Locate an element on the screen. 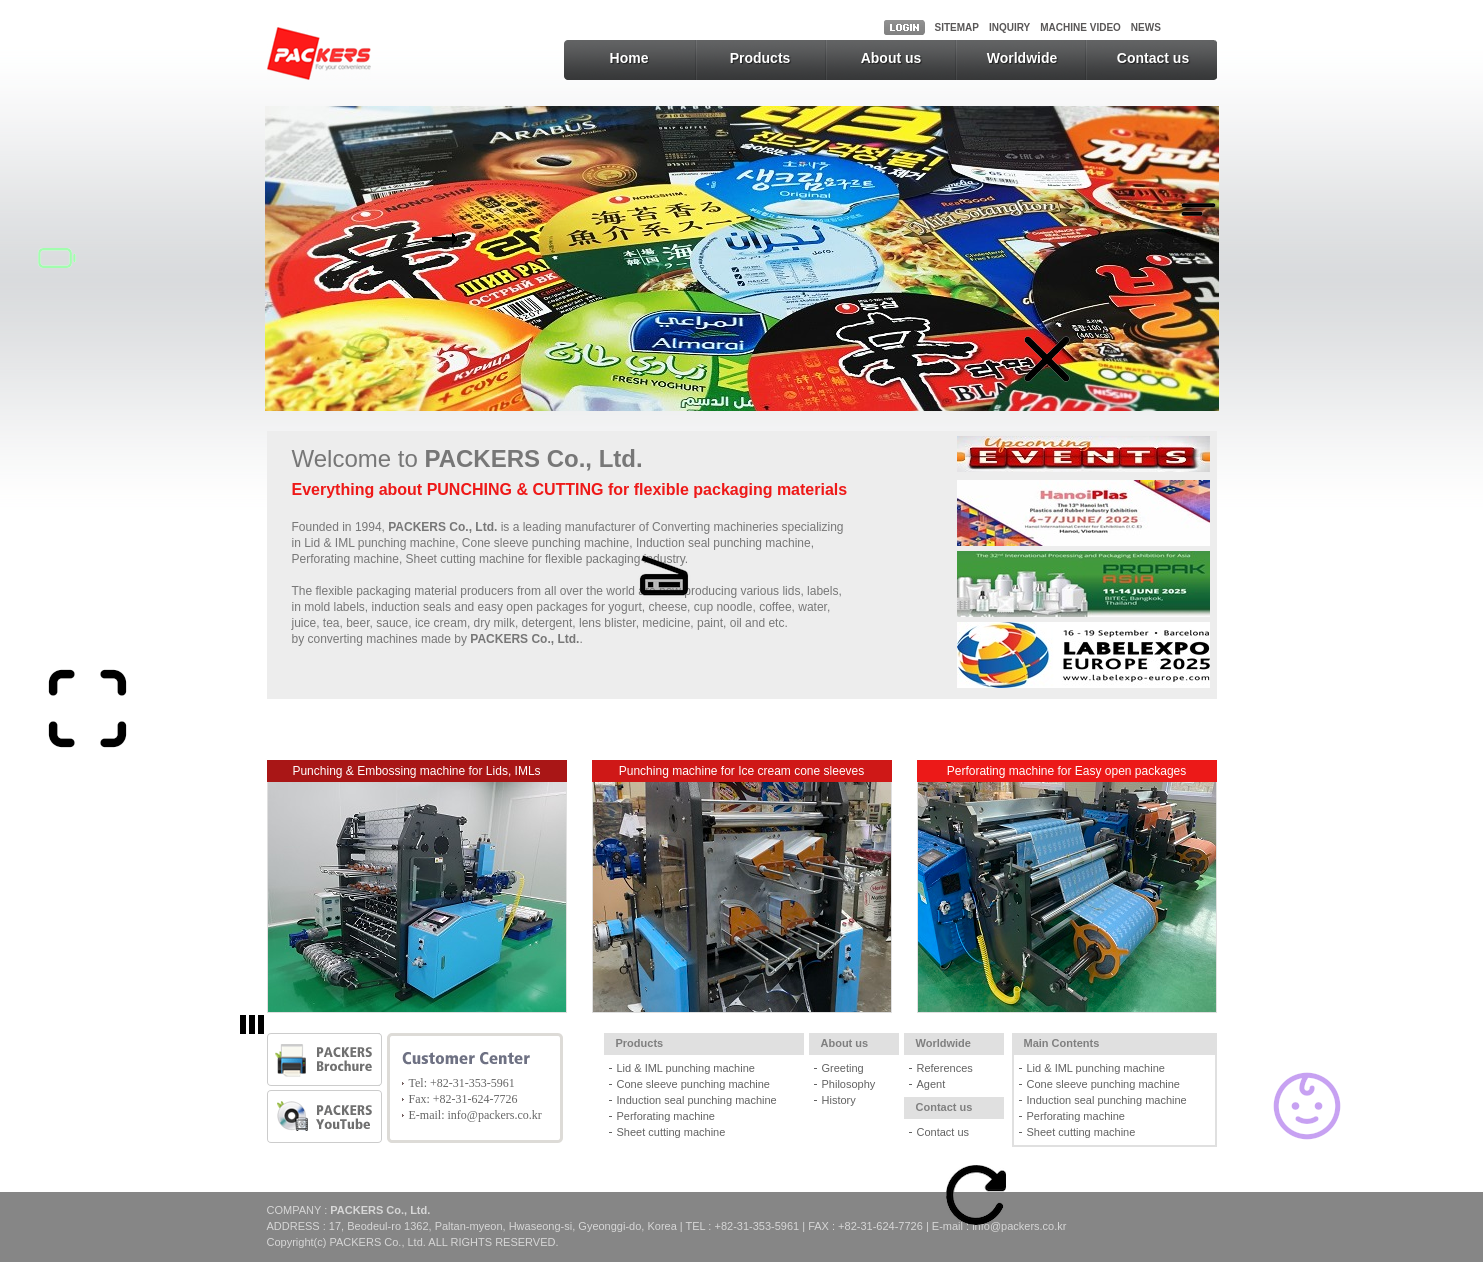  indicates a short text input field is located at coordinates (1198, 209).